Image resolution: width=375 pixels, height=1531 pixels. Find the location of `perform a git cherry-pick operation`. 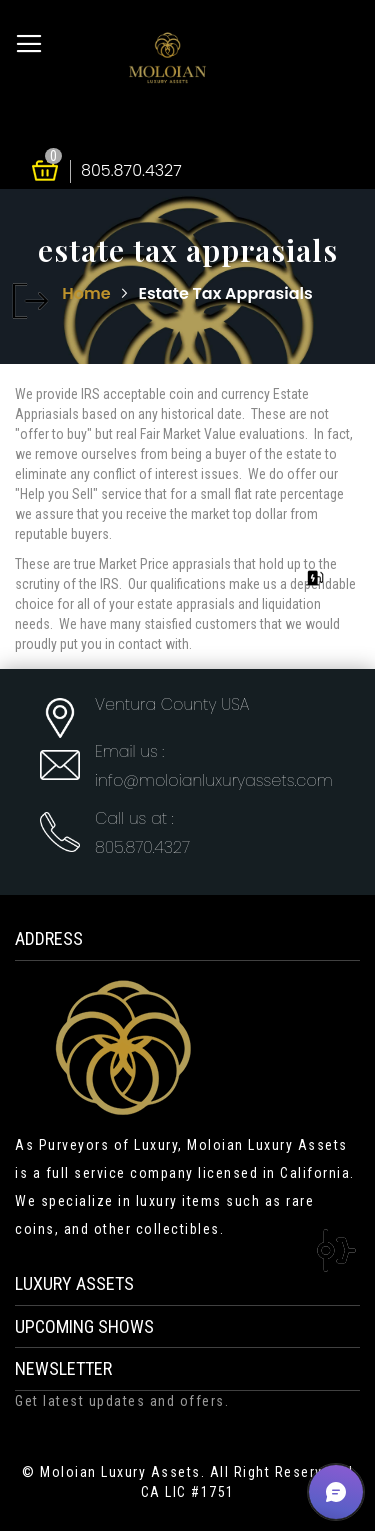

perform a git cherry-pick operation is located at coordinates (336, 1250).